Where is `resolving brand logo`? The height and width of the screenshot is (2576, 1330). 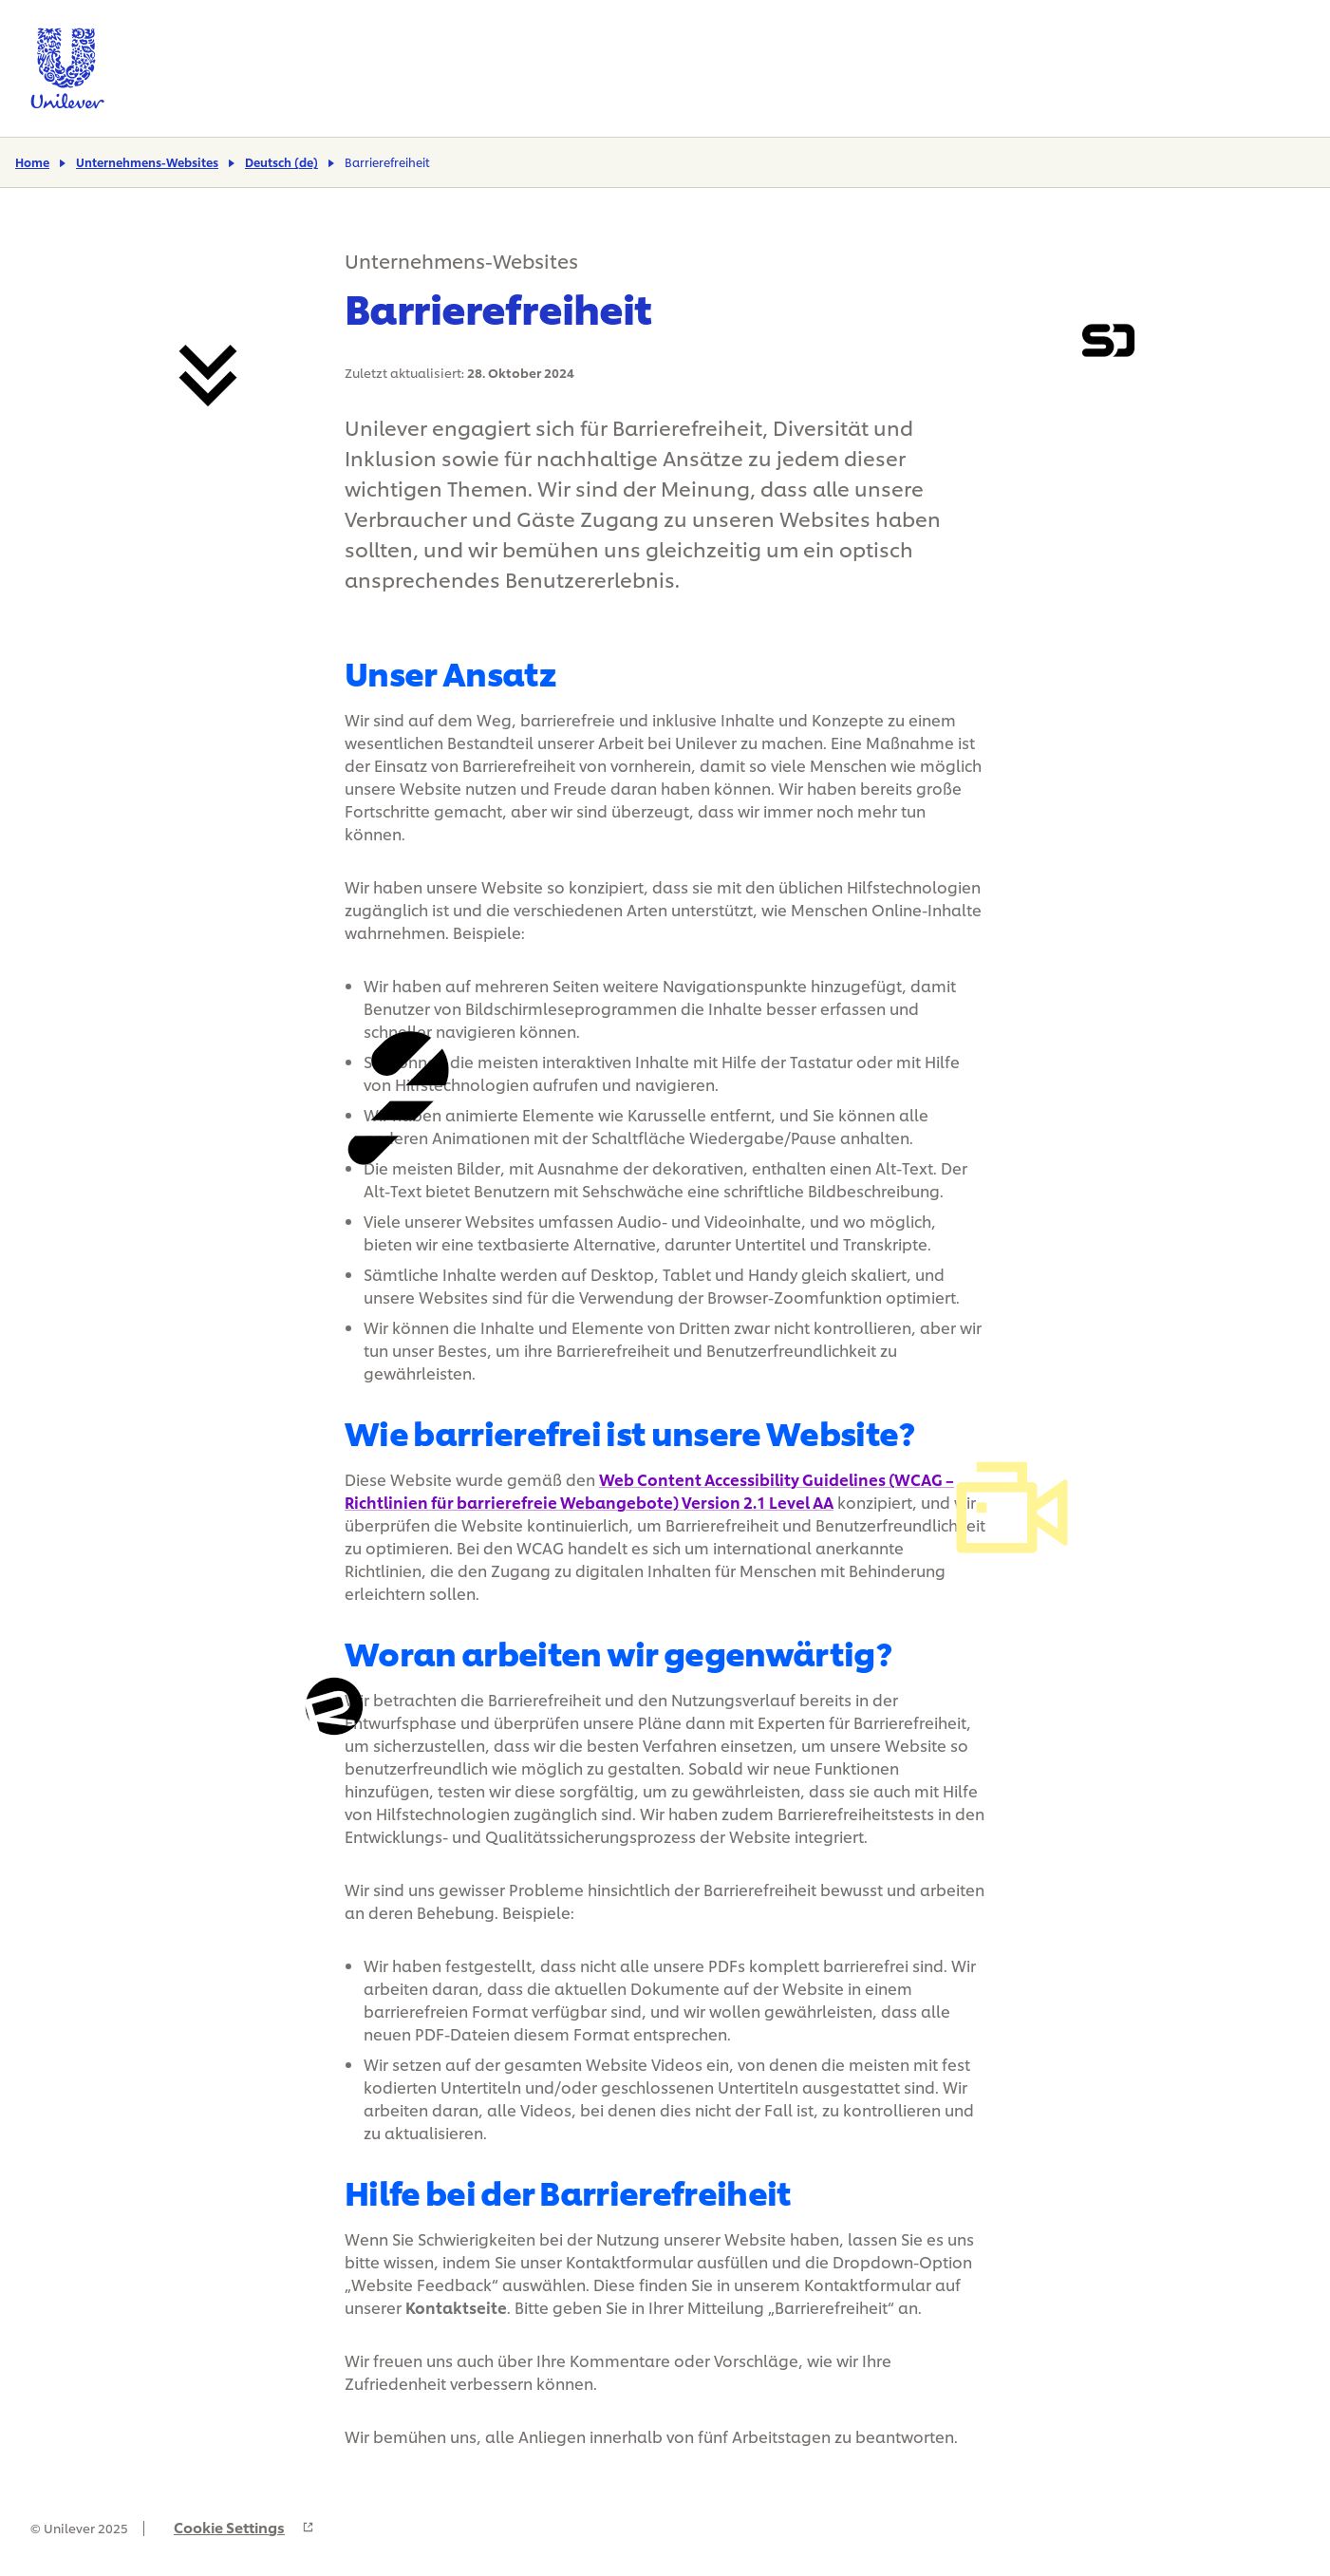
resolving brand logo is located at coordinates (334, 1706).